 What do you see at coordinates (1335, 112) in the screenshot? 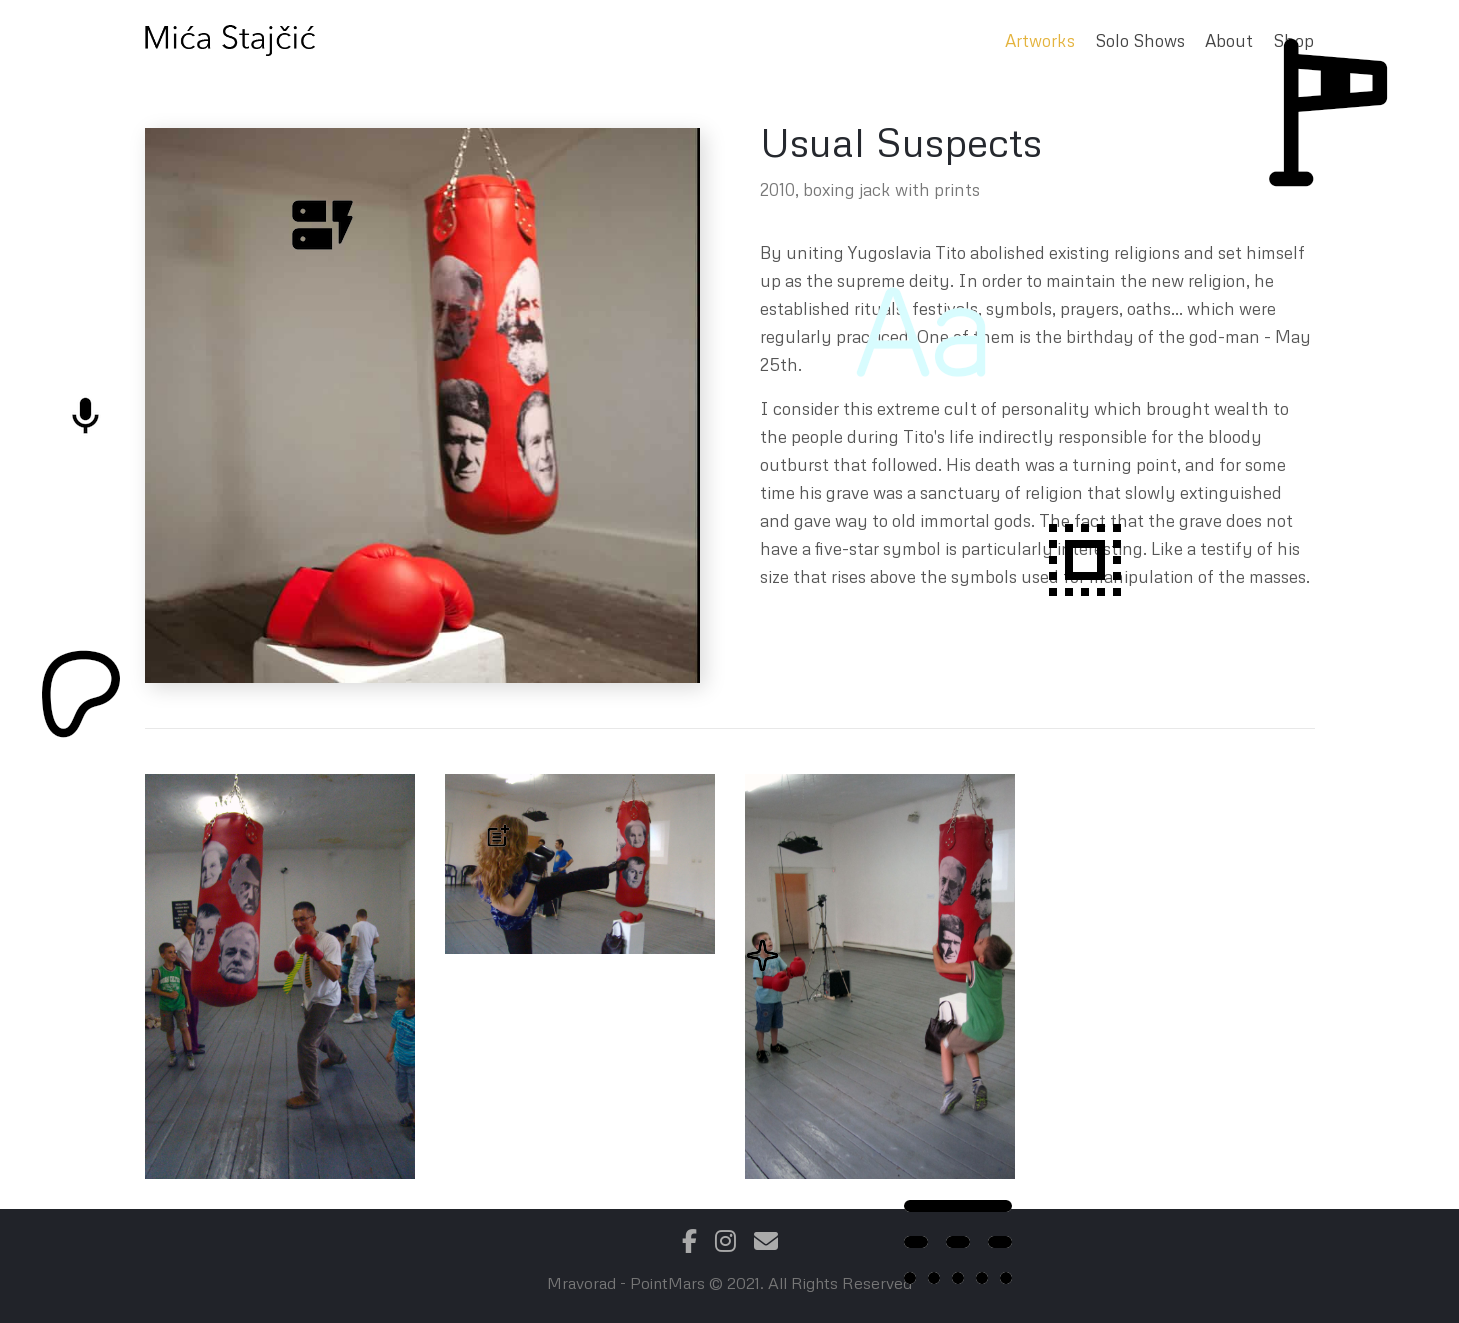
I see `view current wind conditions` at bounding box center [1335, 112].